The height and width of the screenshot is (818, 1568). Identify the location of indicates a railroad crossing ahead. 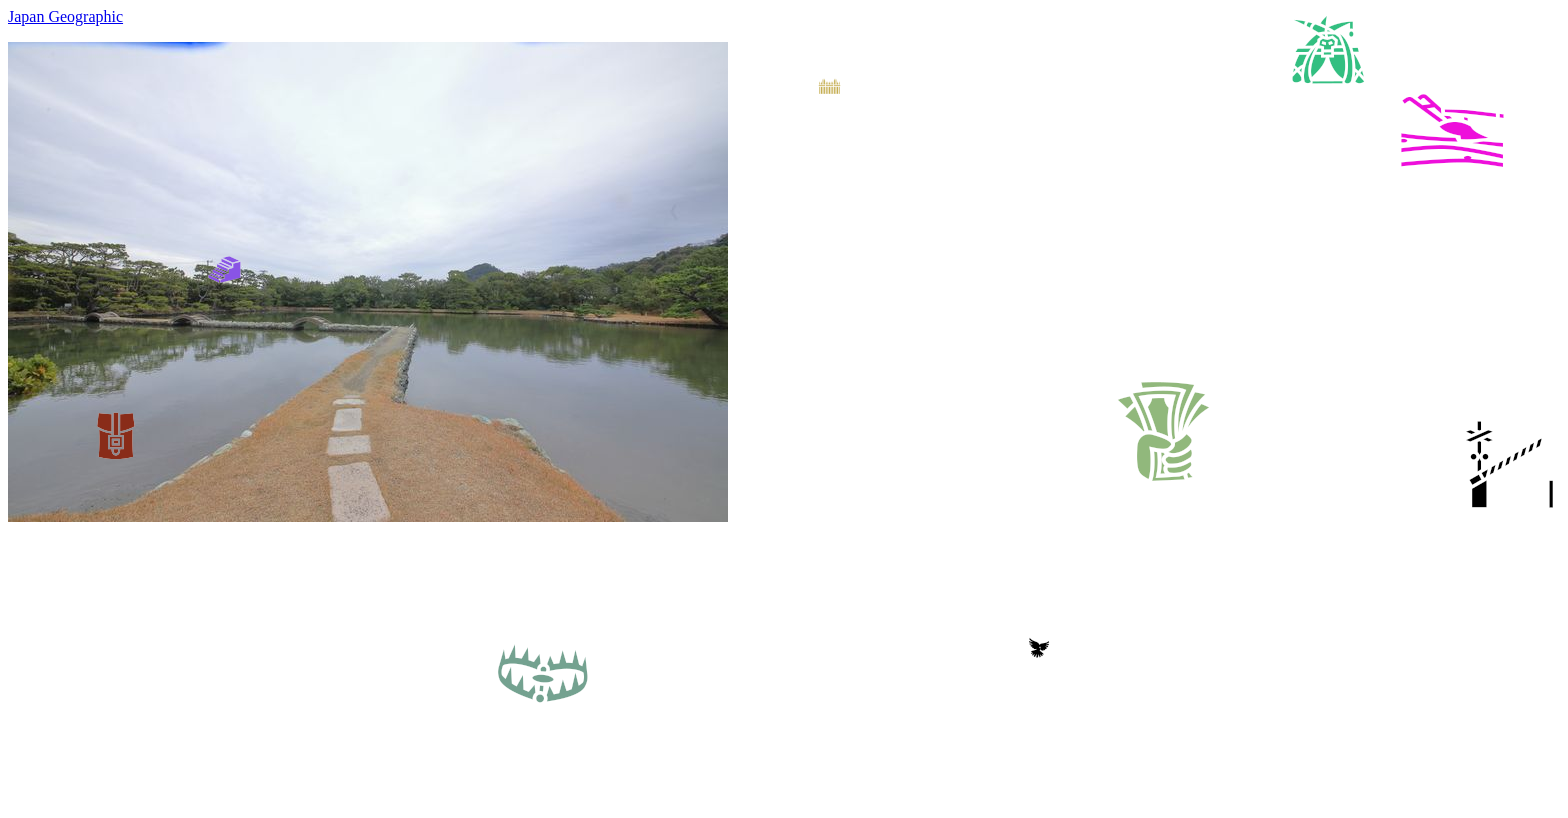
(1509, 464).